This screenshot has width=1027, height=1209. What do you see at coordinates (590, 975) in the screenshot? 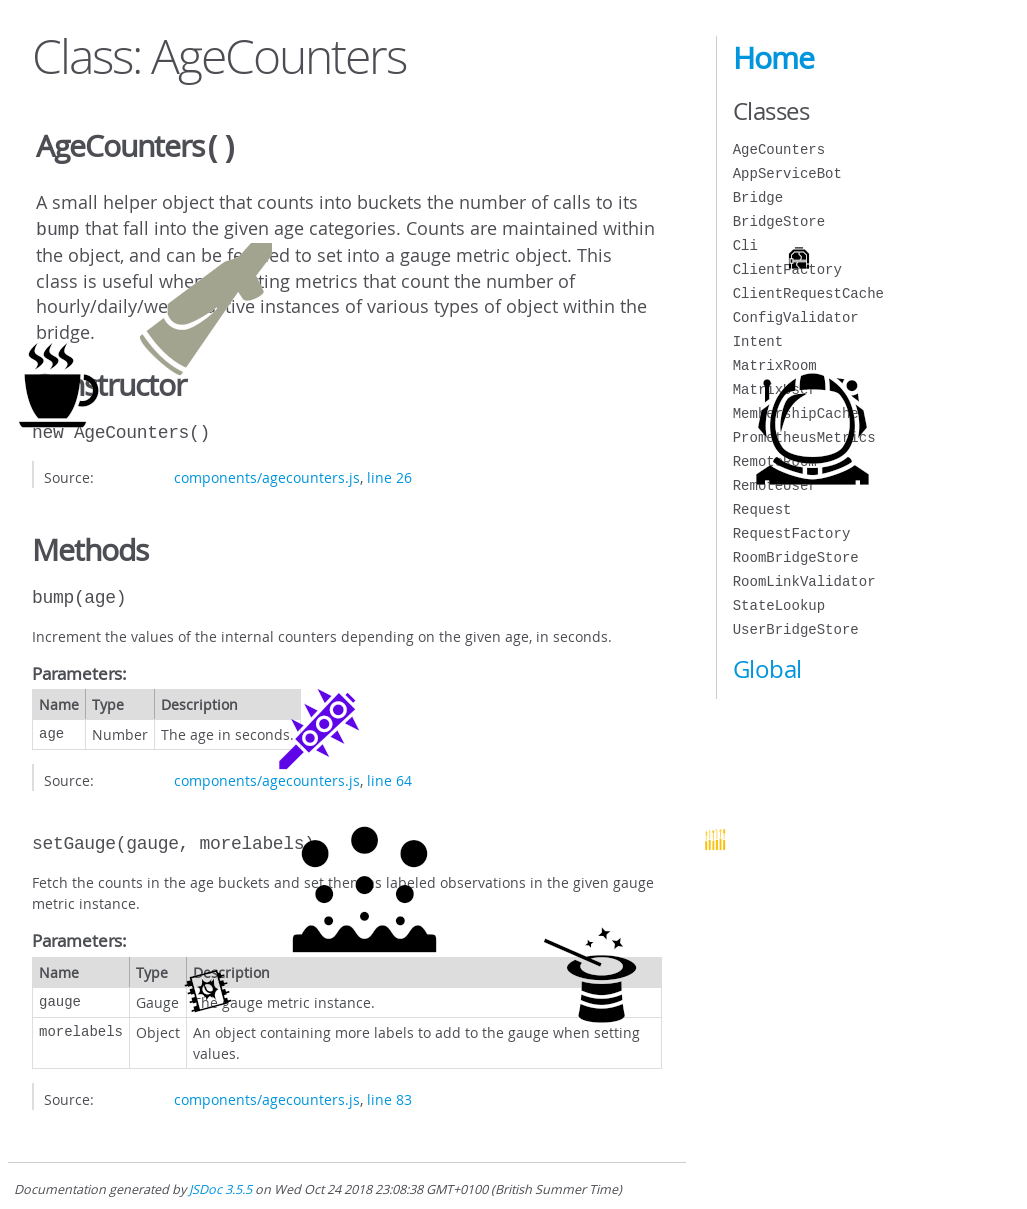
I see `access magic or special effects features` at bounding box center [590, 975].